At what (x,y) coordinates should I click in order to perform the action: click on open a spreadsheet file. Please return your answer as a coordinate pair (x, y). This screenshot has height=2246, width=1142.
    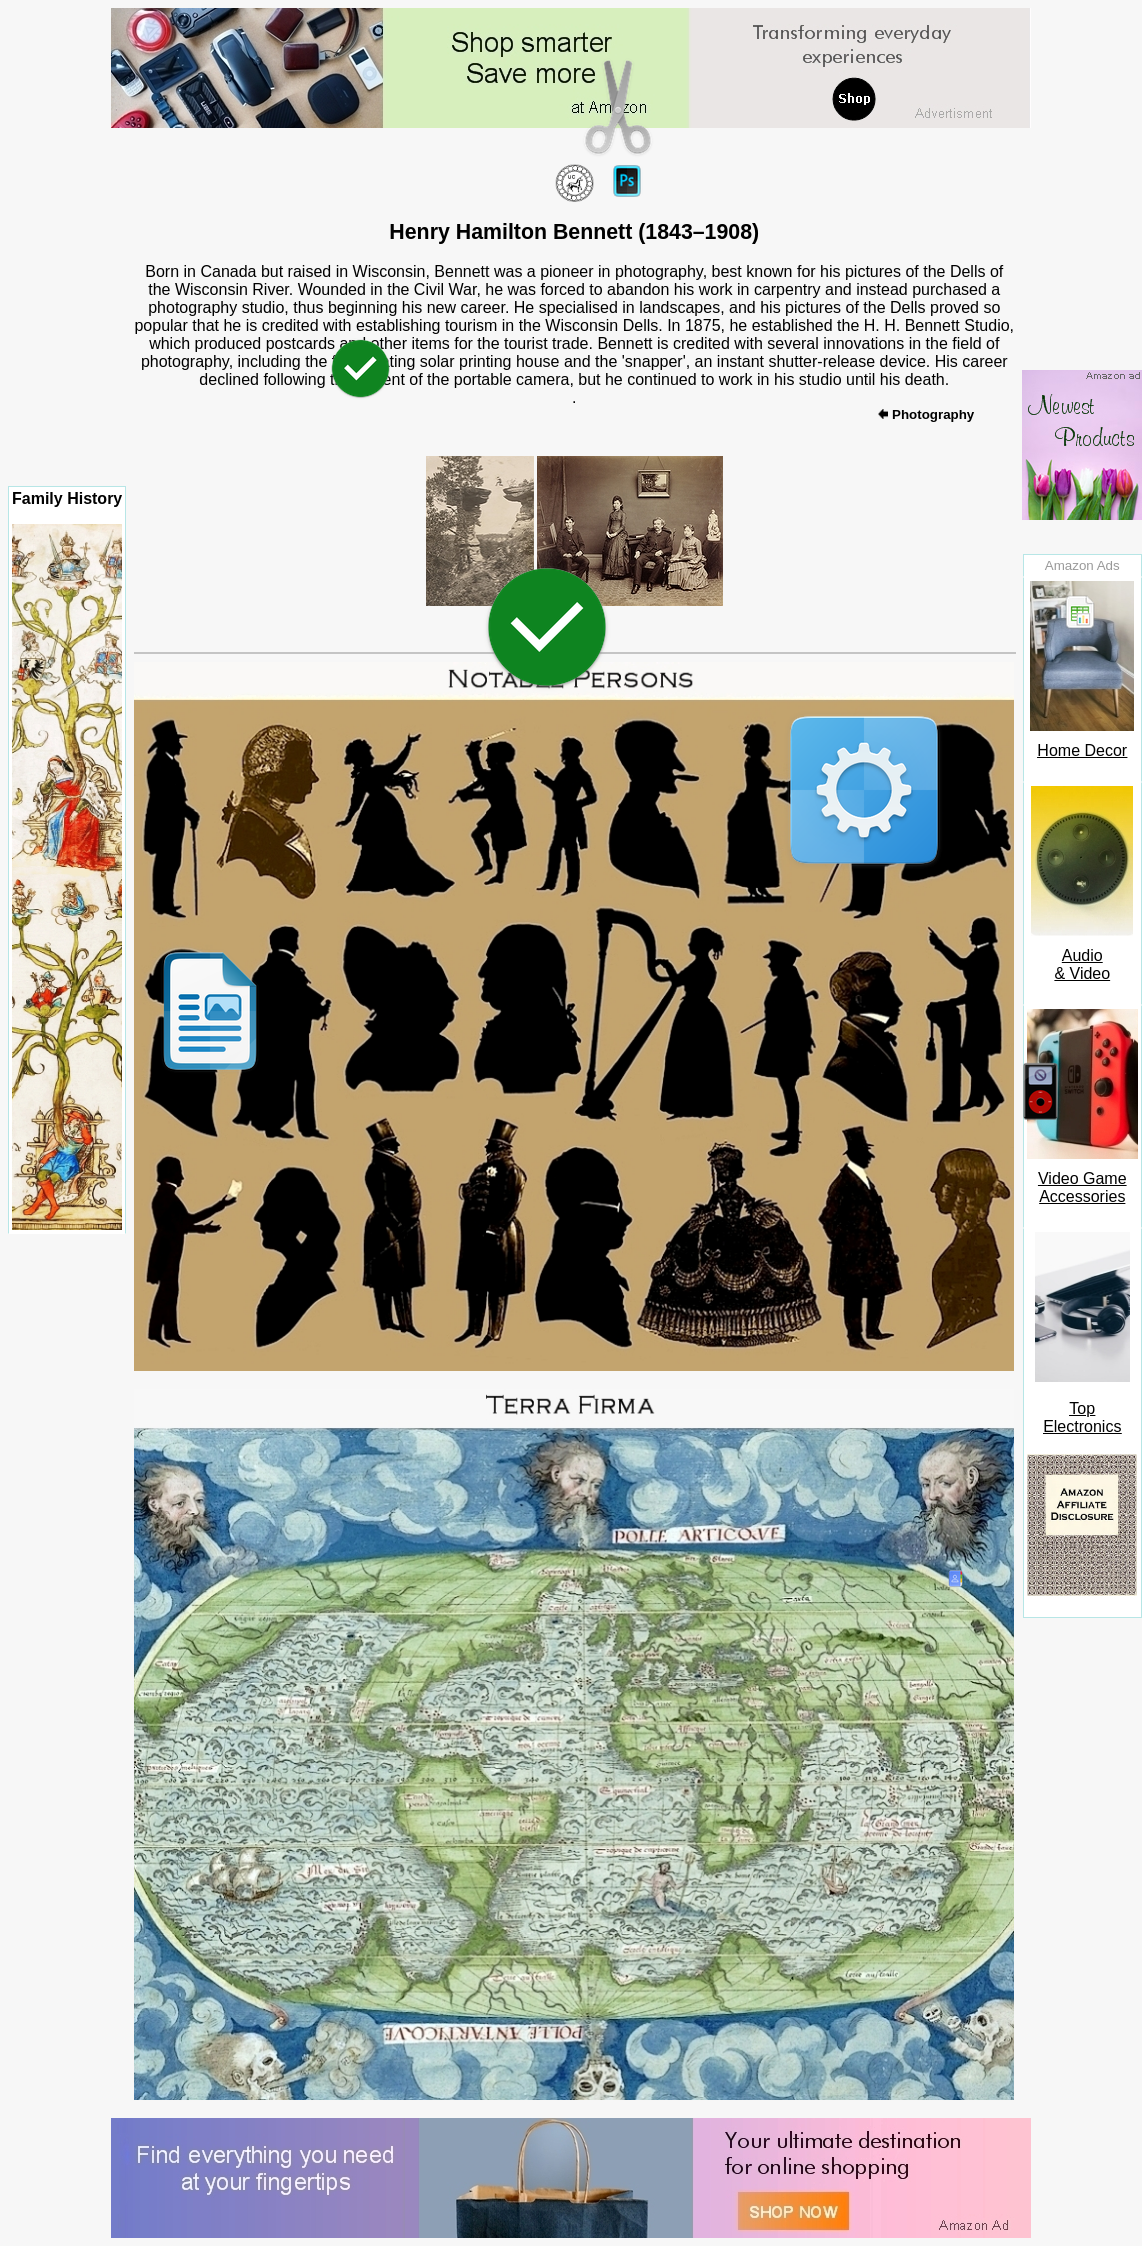
    Looking at the image, I should click on (1080, 612).